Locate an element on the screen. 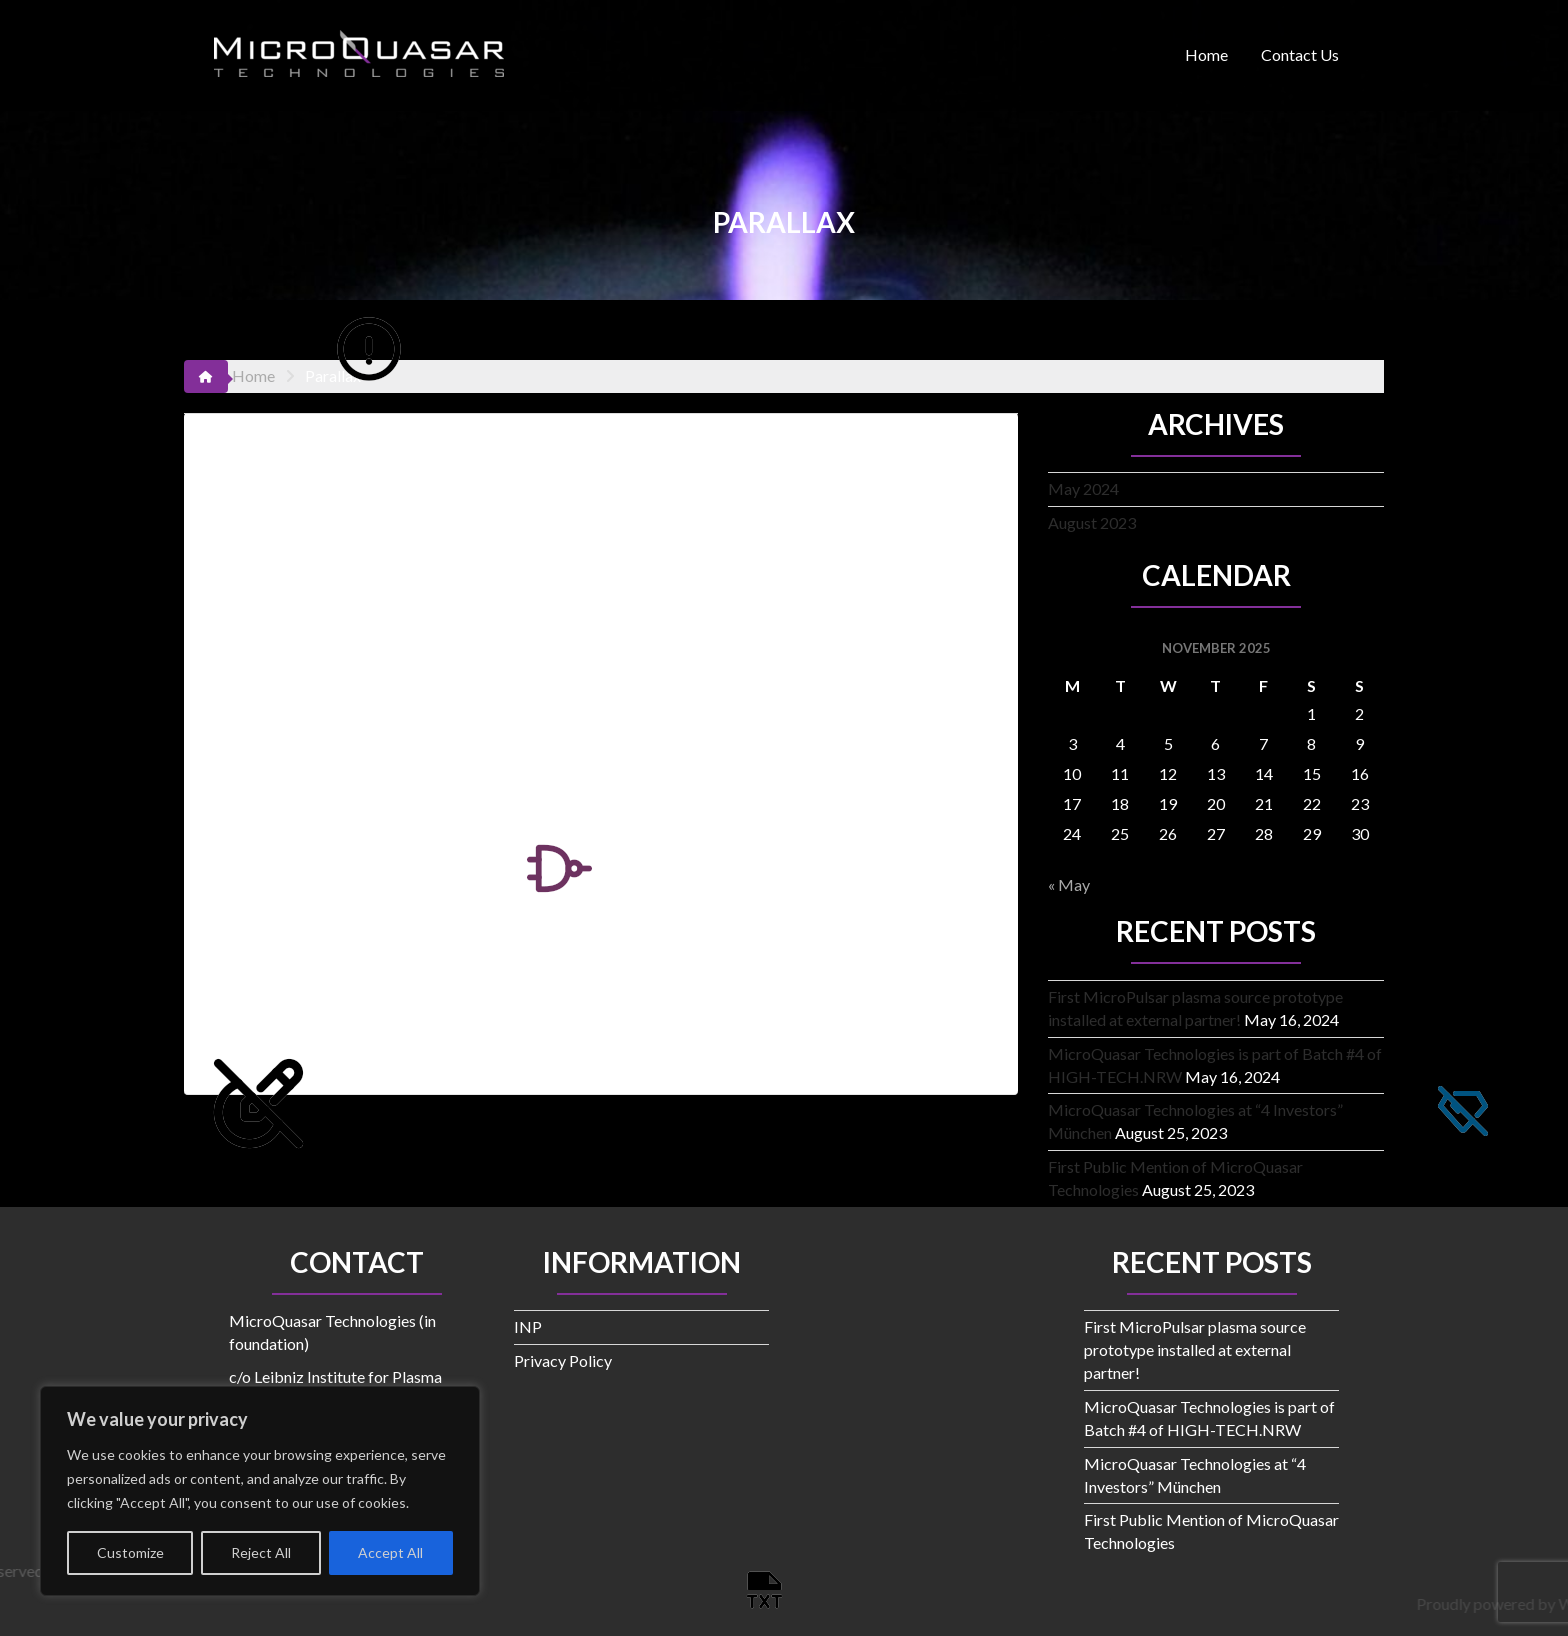 Image resolution: width=1568 pixels, height=1636 pixels. indicates a warning or alert requiring attention is located at coordinates (369, 349).